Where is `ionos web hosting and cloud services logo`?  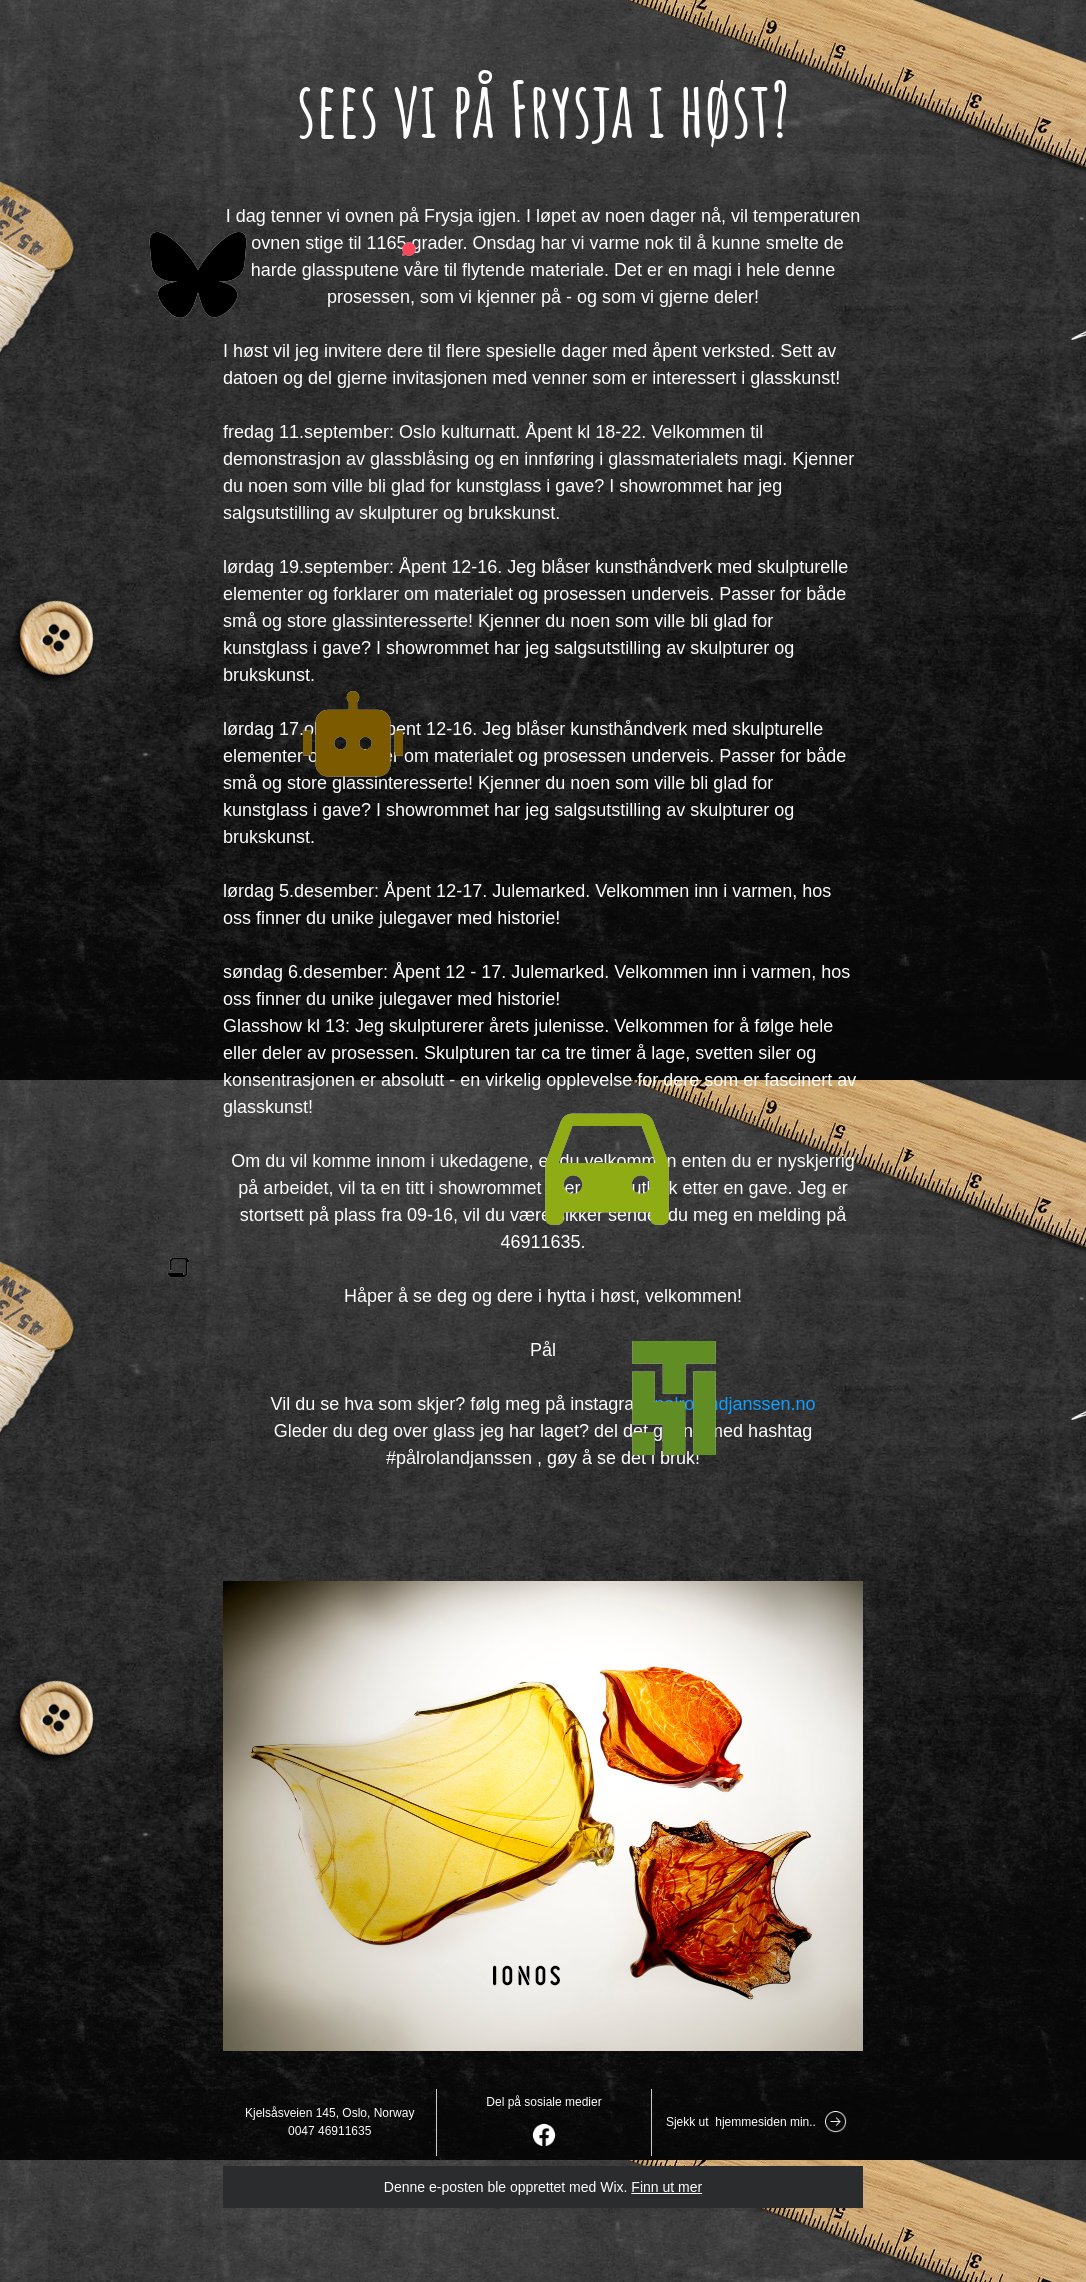
ionos web hosting and cloud services logo is located at coordinates (526, 1975).